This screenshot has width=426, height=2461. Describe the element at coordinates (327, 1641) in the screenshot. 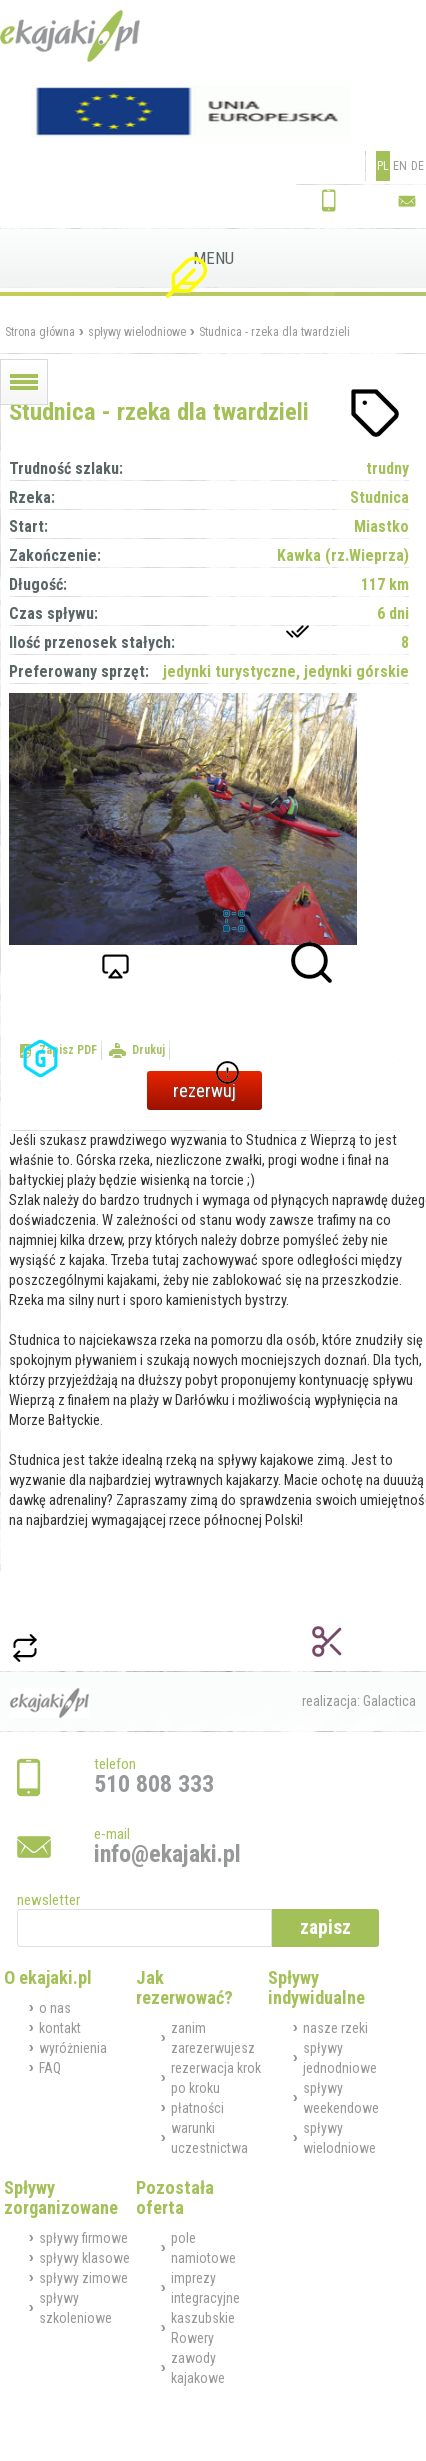

I see `cut selected content` at that location.